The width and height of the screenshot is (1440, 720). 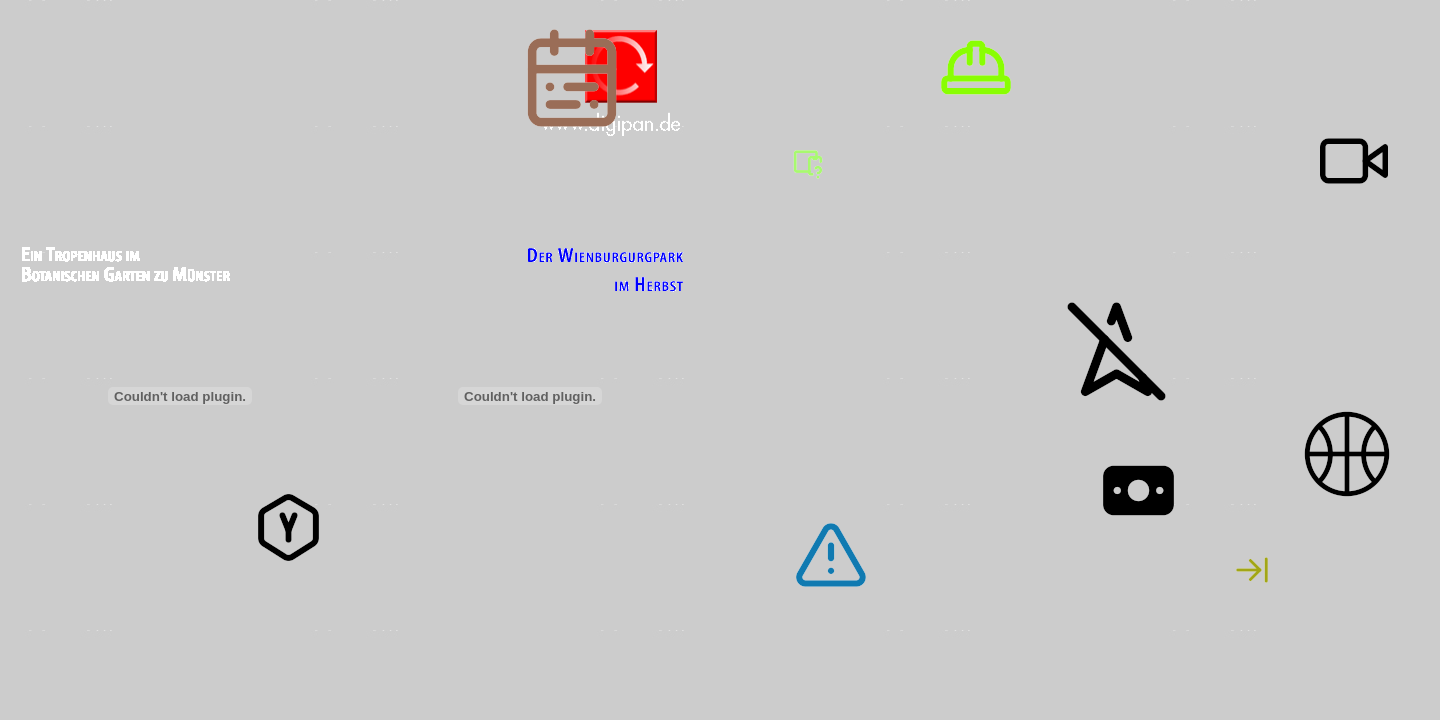 I want to click on access construction or safety settings, so click(x=976, y=69).